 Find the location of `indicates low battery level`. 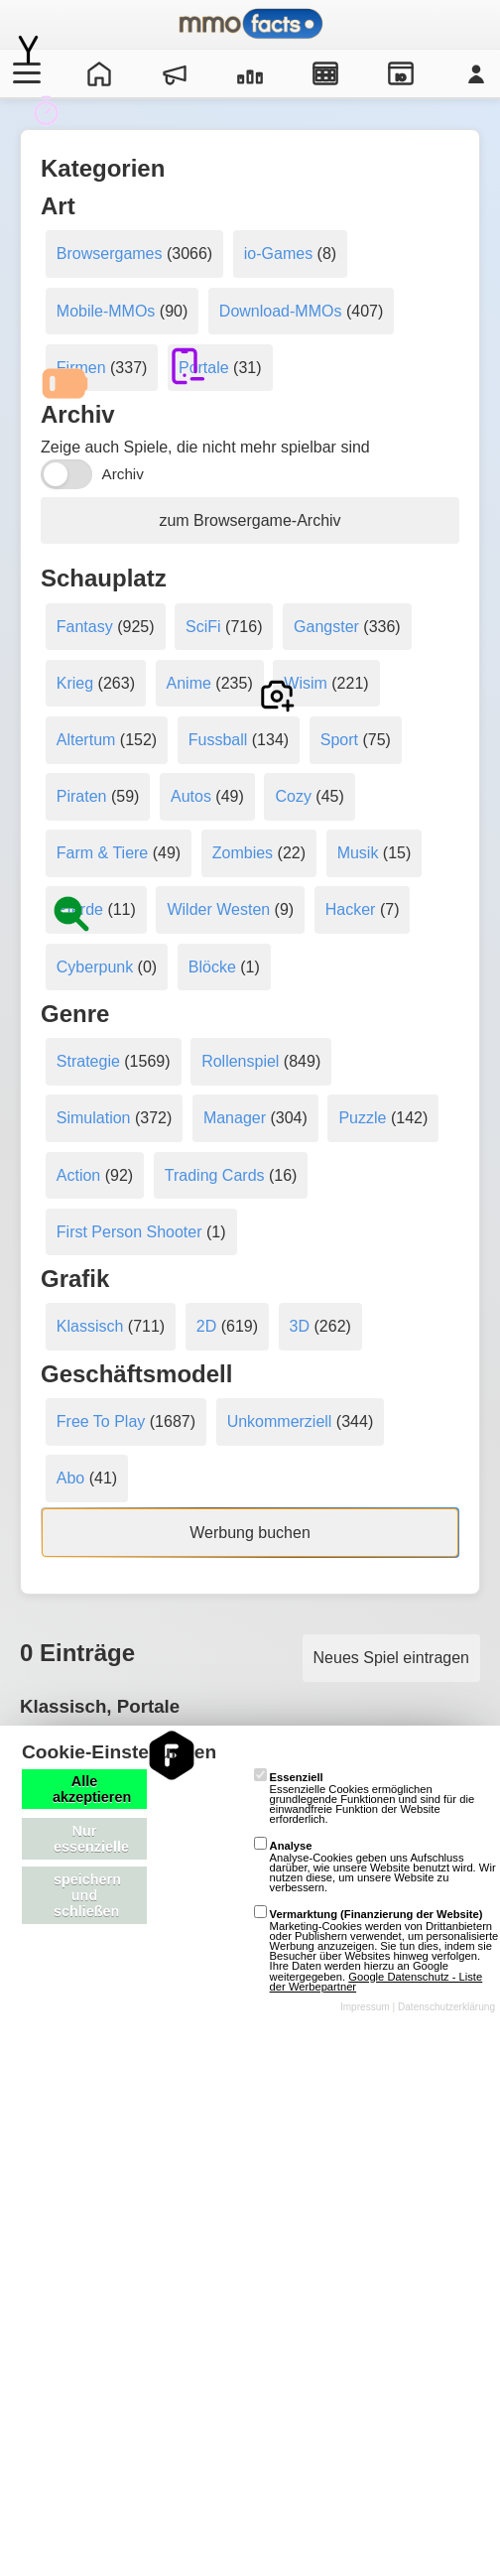

indicates low battery level is located at coordinates (64, 383).